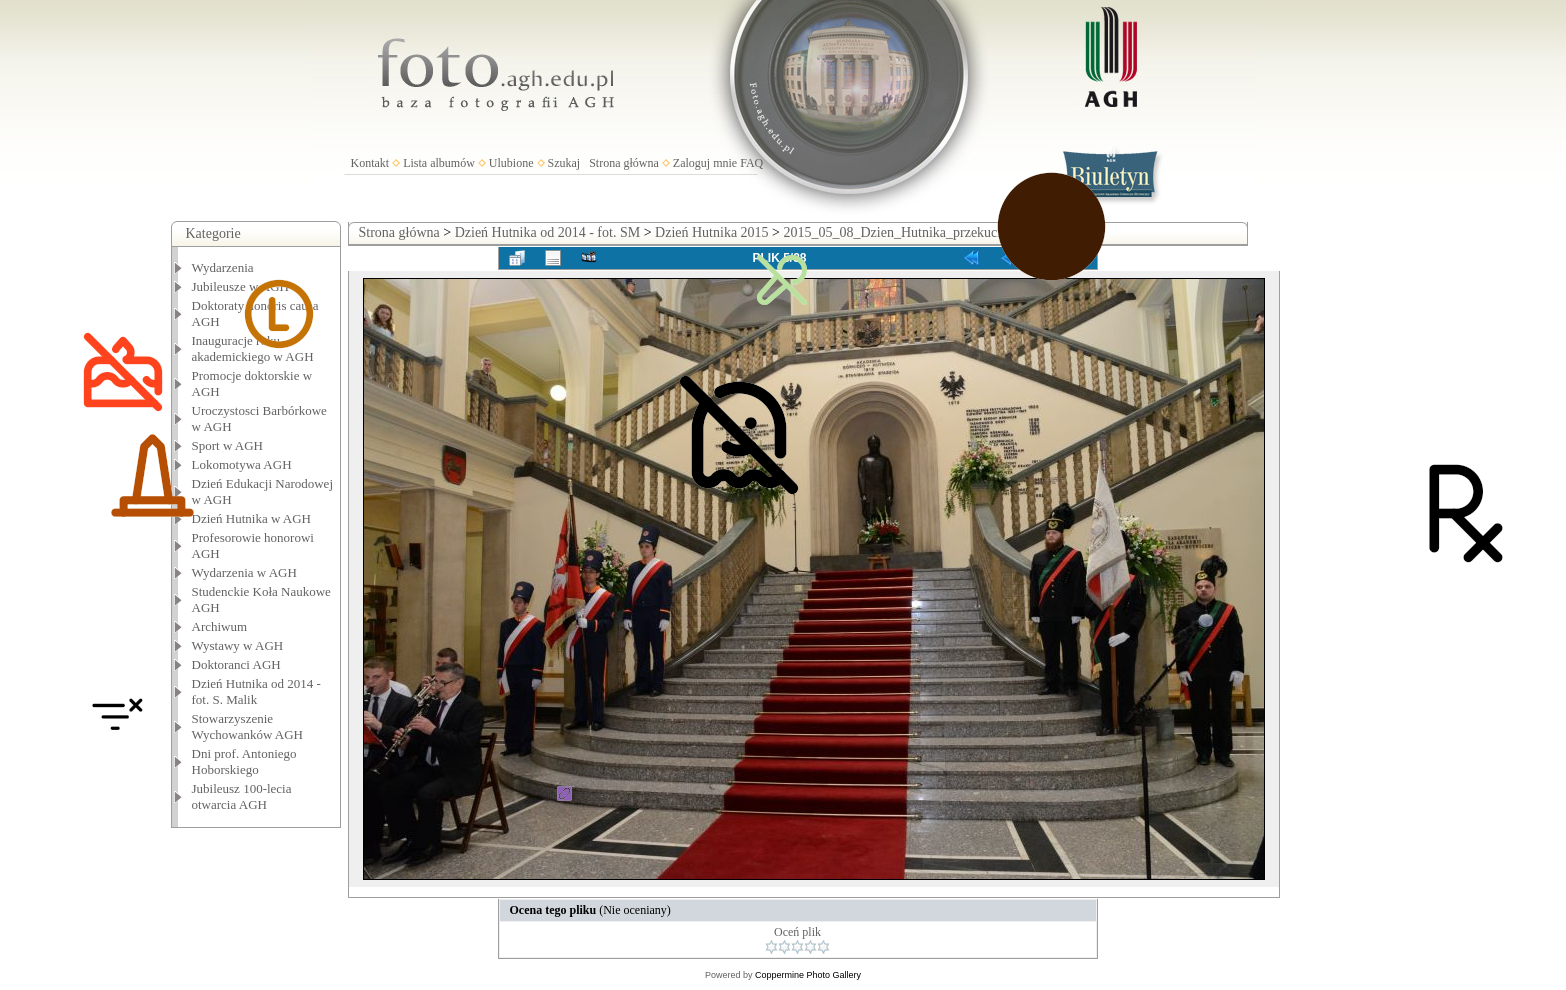  I want to click on indicates a "large" size option, so click(279, 314).